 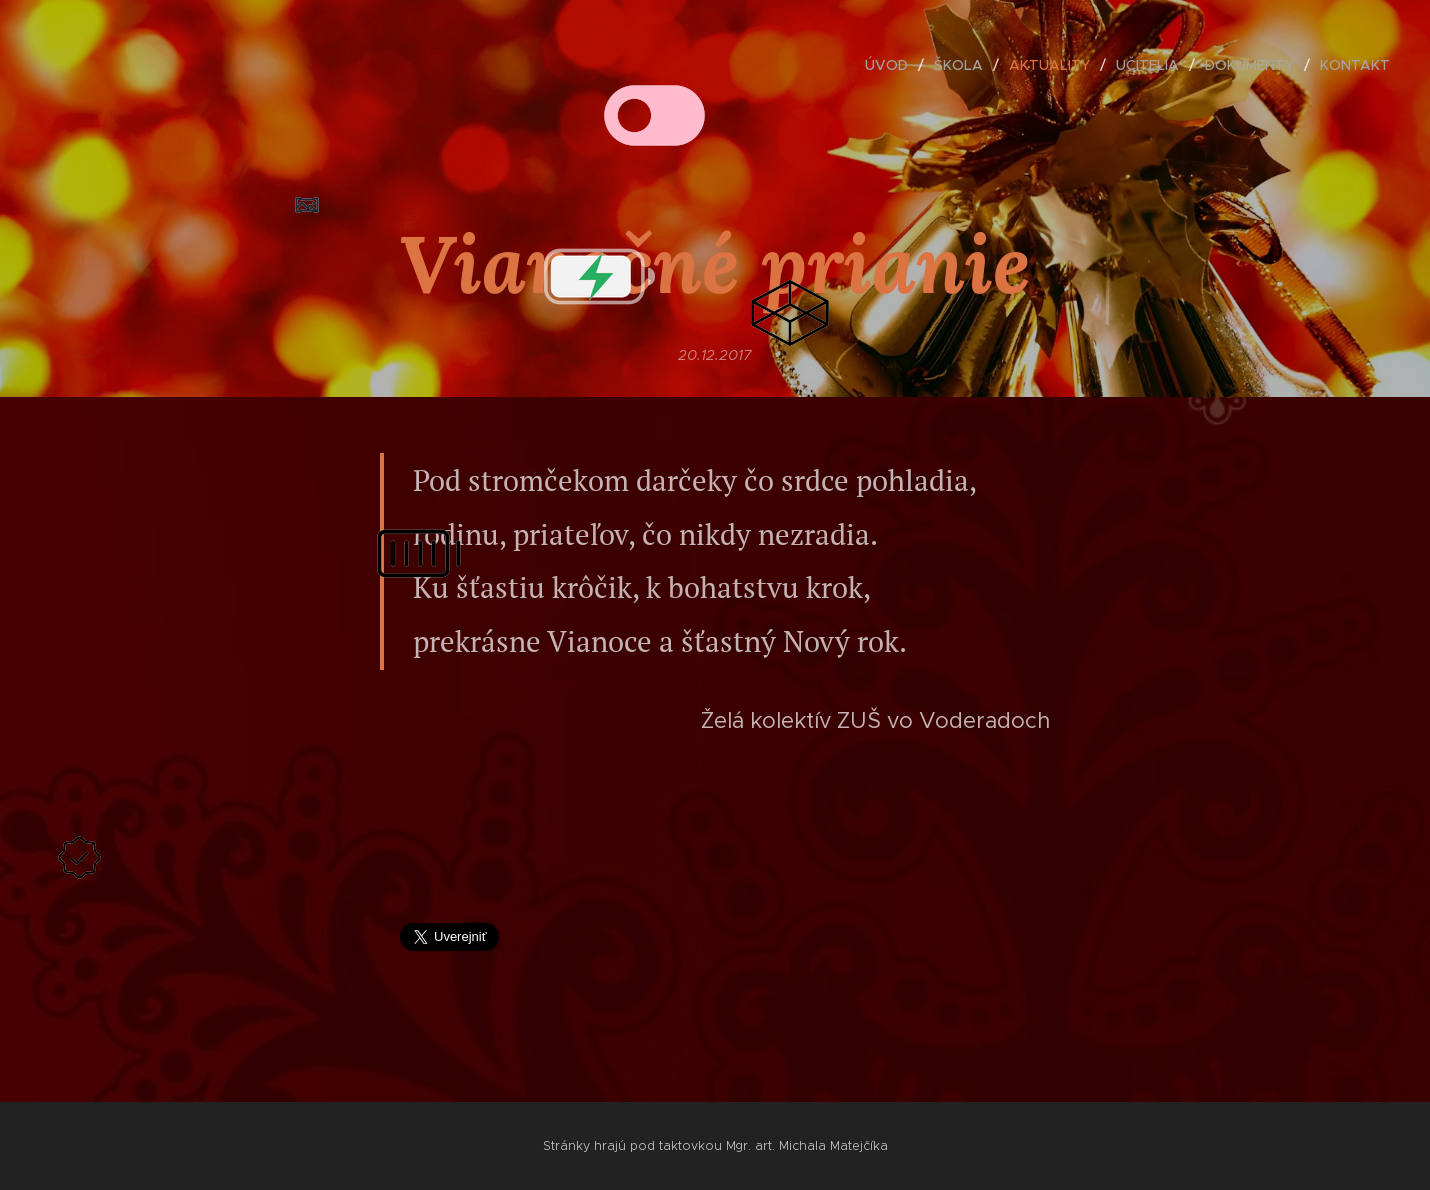 I want to click on open CodePen profile or project, so click(x=790, y=313).